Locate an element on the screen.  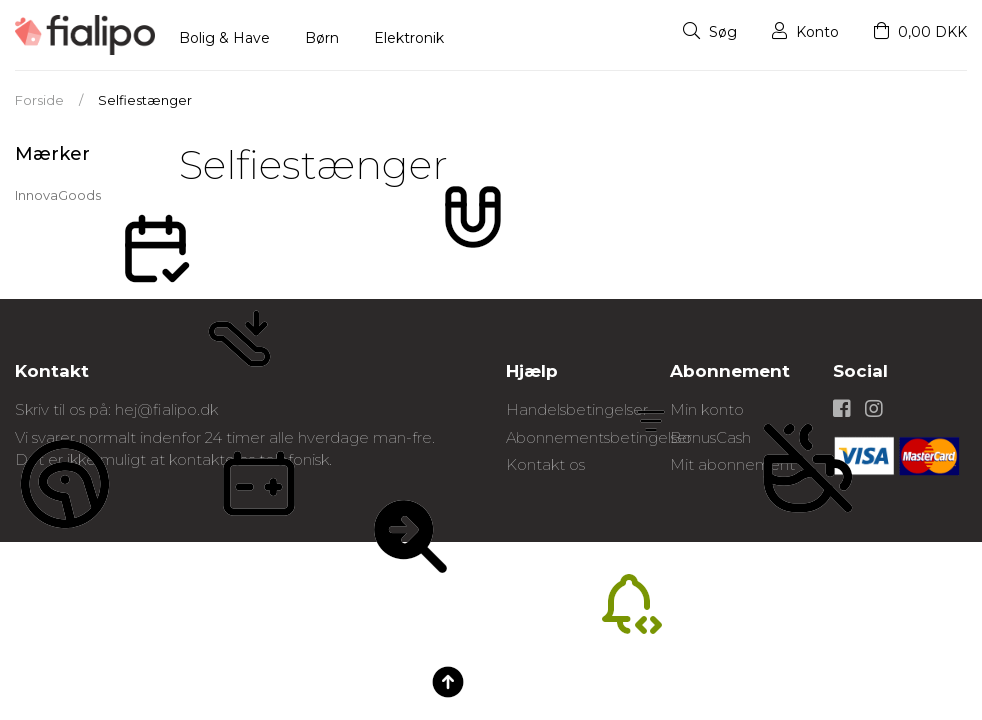
disable coffee break reminder is located at coordinates (808, 468).